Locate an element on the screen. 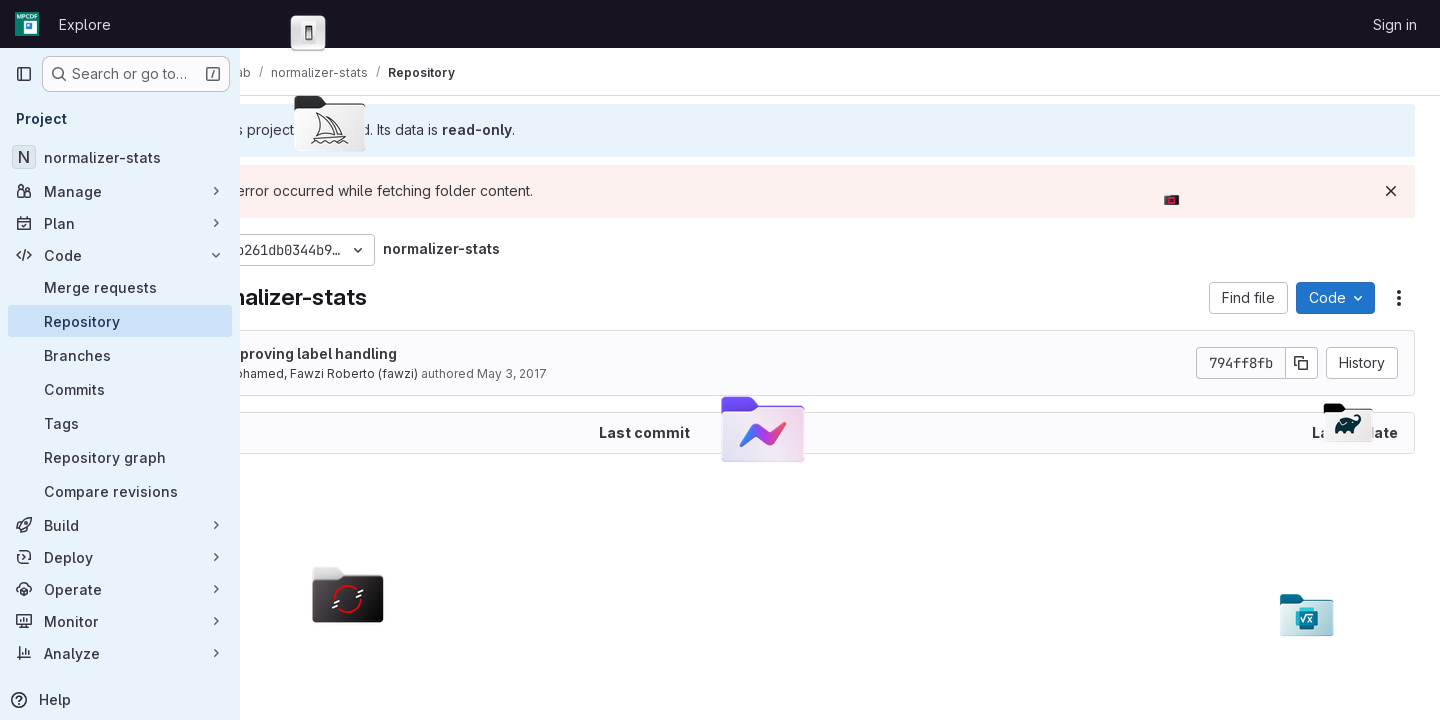 This screenshot has width=1440, height=720. folder containing OpenShift project files is located at coordinates (347, 596).